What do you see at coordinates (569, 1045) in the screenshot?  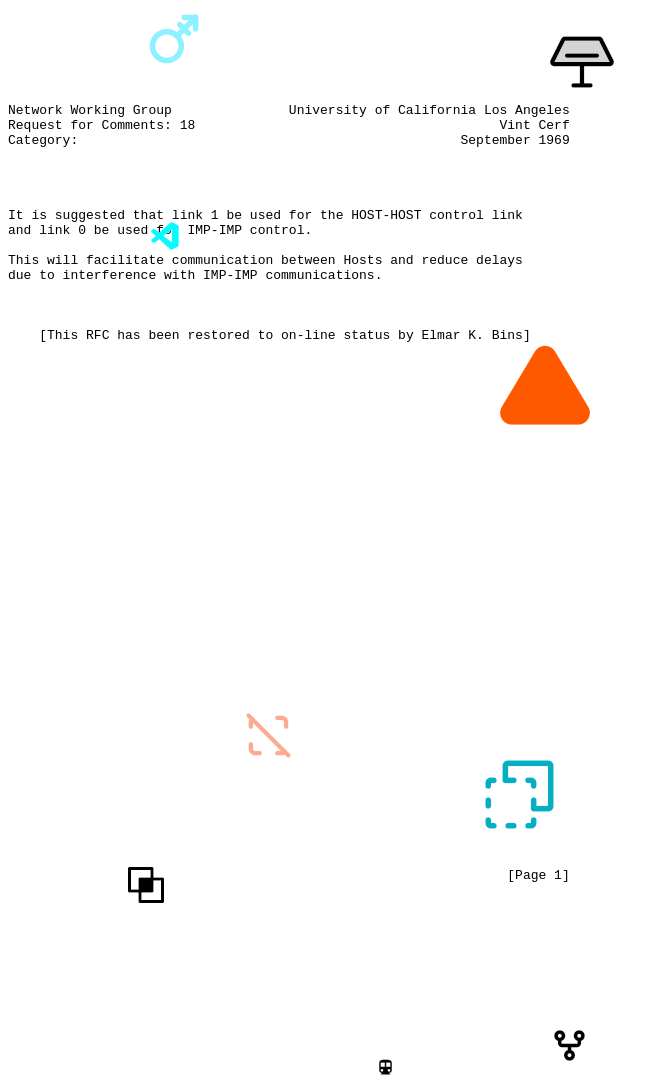 I see `fork a repository or branch` at bounding box center [569, 1045].